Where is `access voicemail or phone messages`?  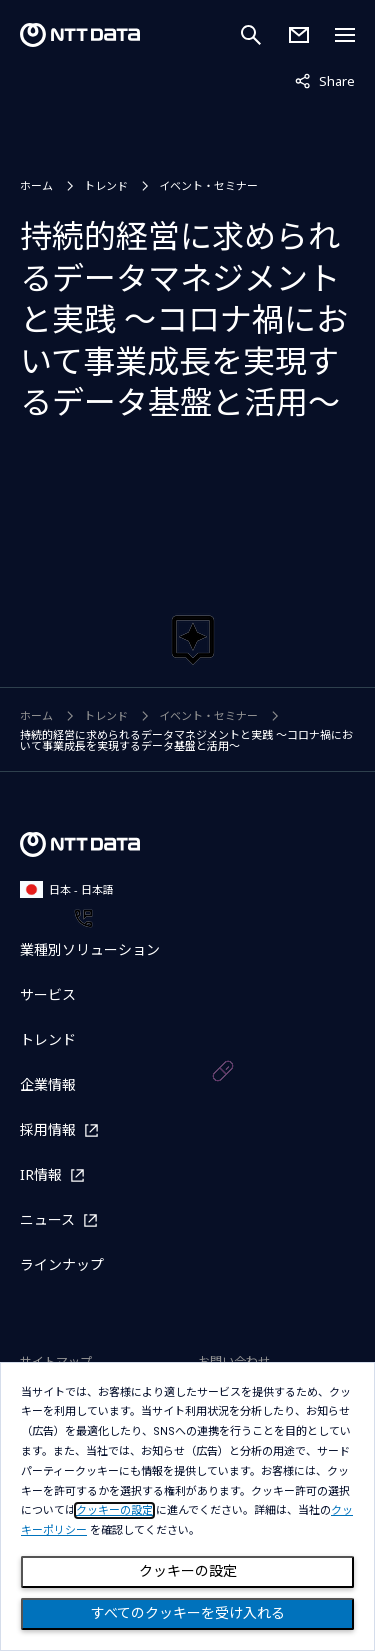
access voicemail or phone messages is located at coordinates (83, 918).